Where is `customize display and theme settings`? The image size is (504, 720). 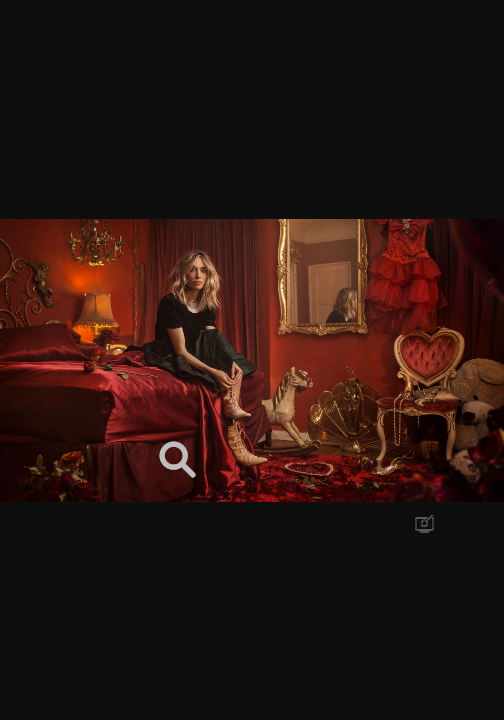 customize display and theme settings is located at coordinates (424, 524).